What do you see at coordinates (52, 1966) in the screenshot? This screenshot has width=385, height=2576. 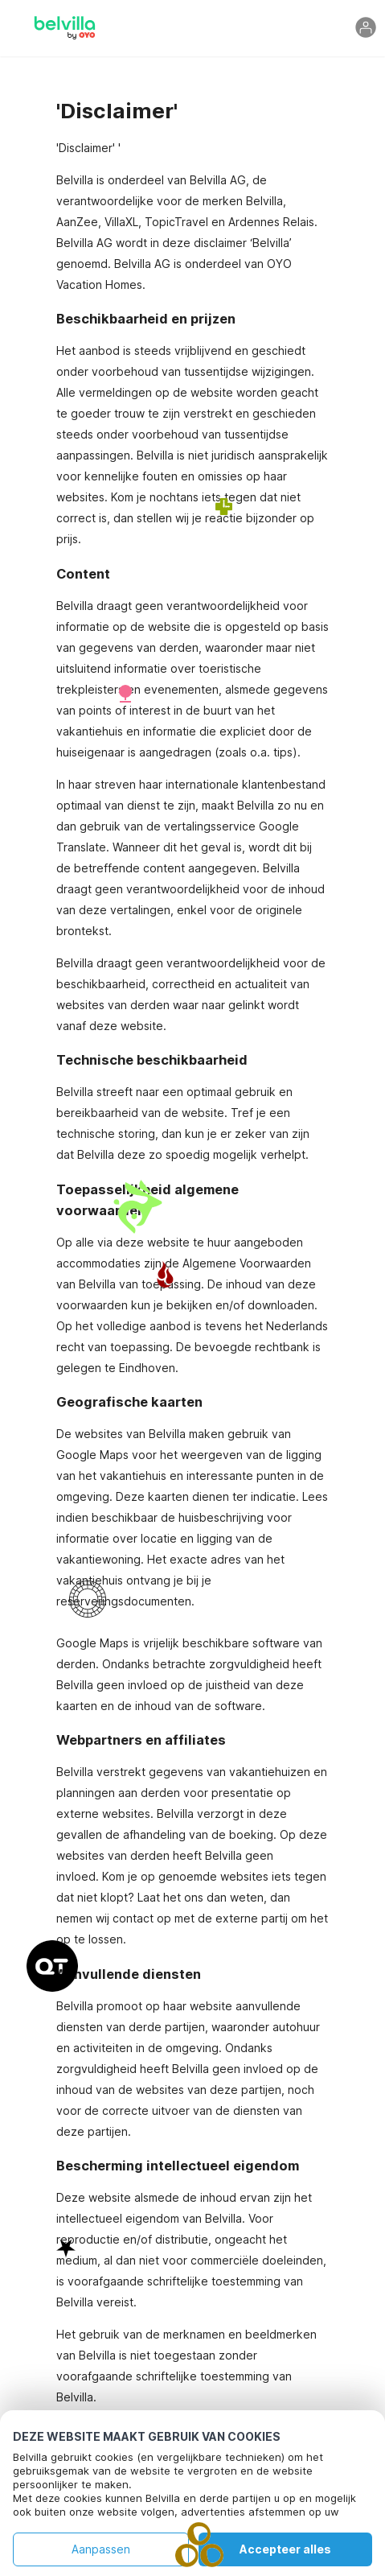 I see `quicktype app or service logo` at bounding box center [52, 1966].